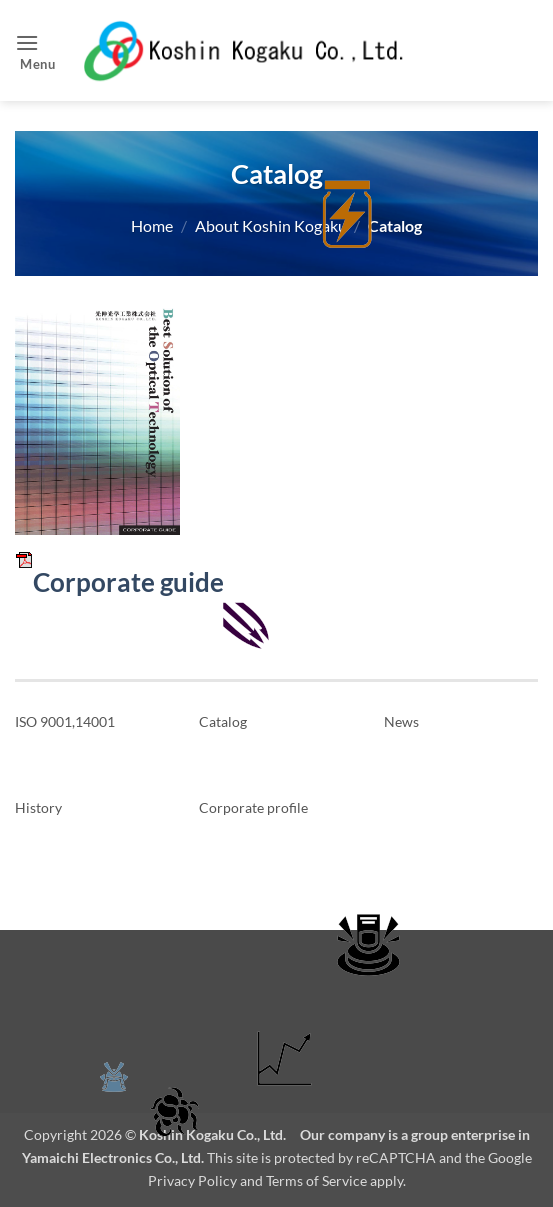  I want to click on tap to confirm or activate, so click(368, 945).